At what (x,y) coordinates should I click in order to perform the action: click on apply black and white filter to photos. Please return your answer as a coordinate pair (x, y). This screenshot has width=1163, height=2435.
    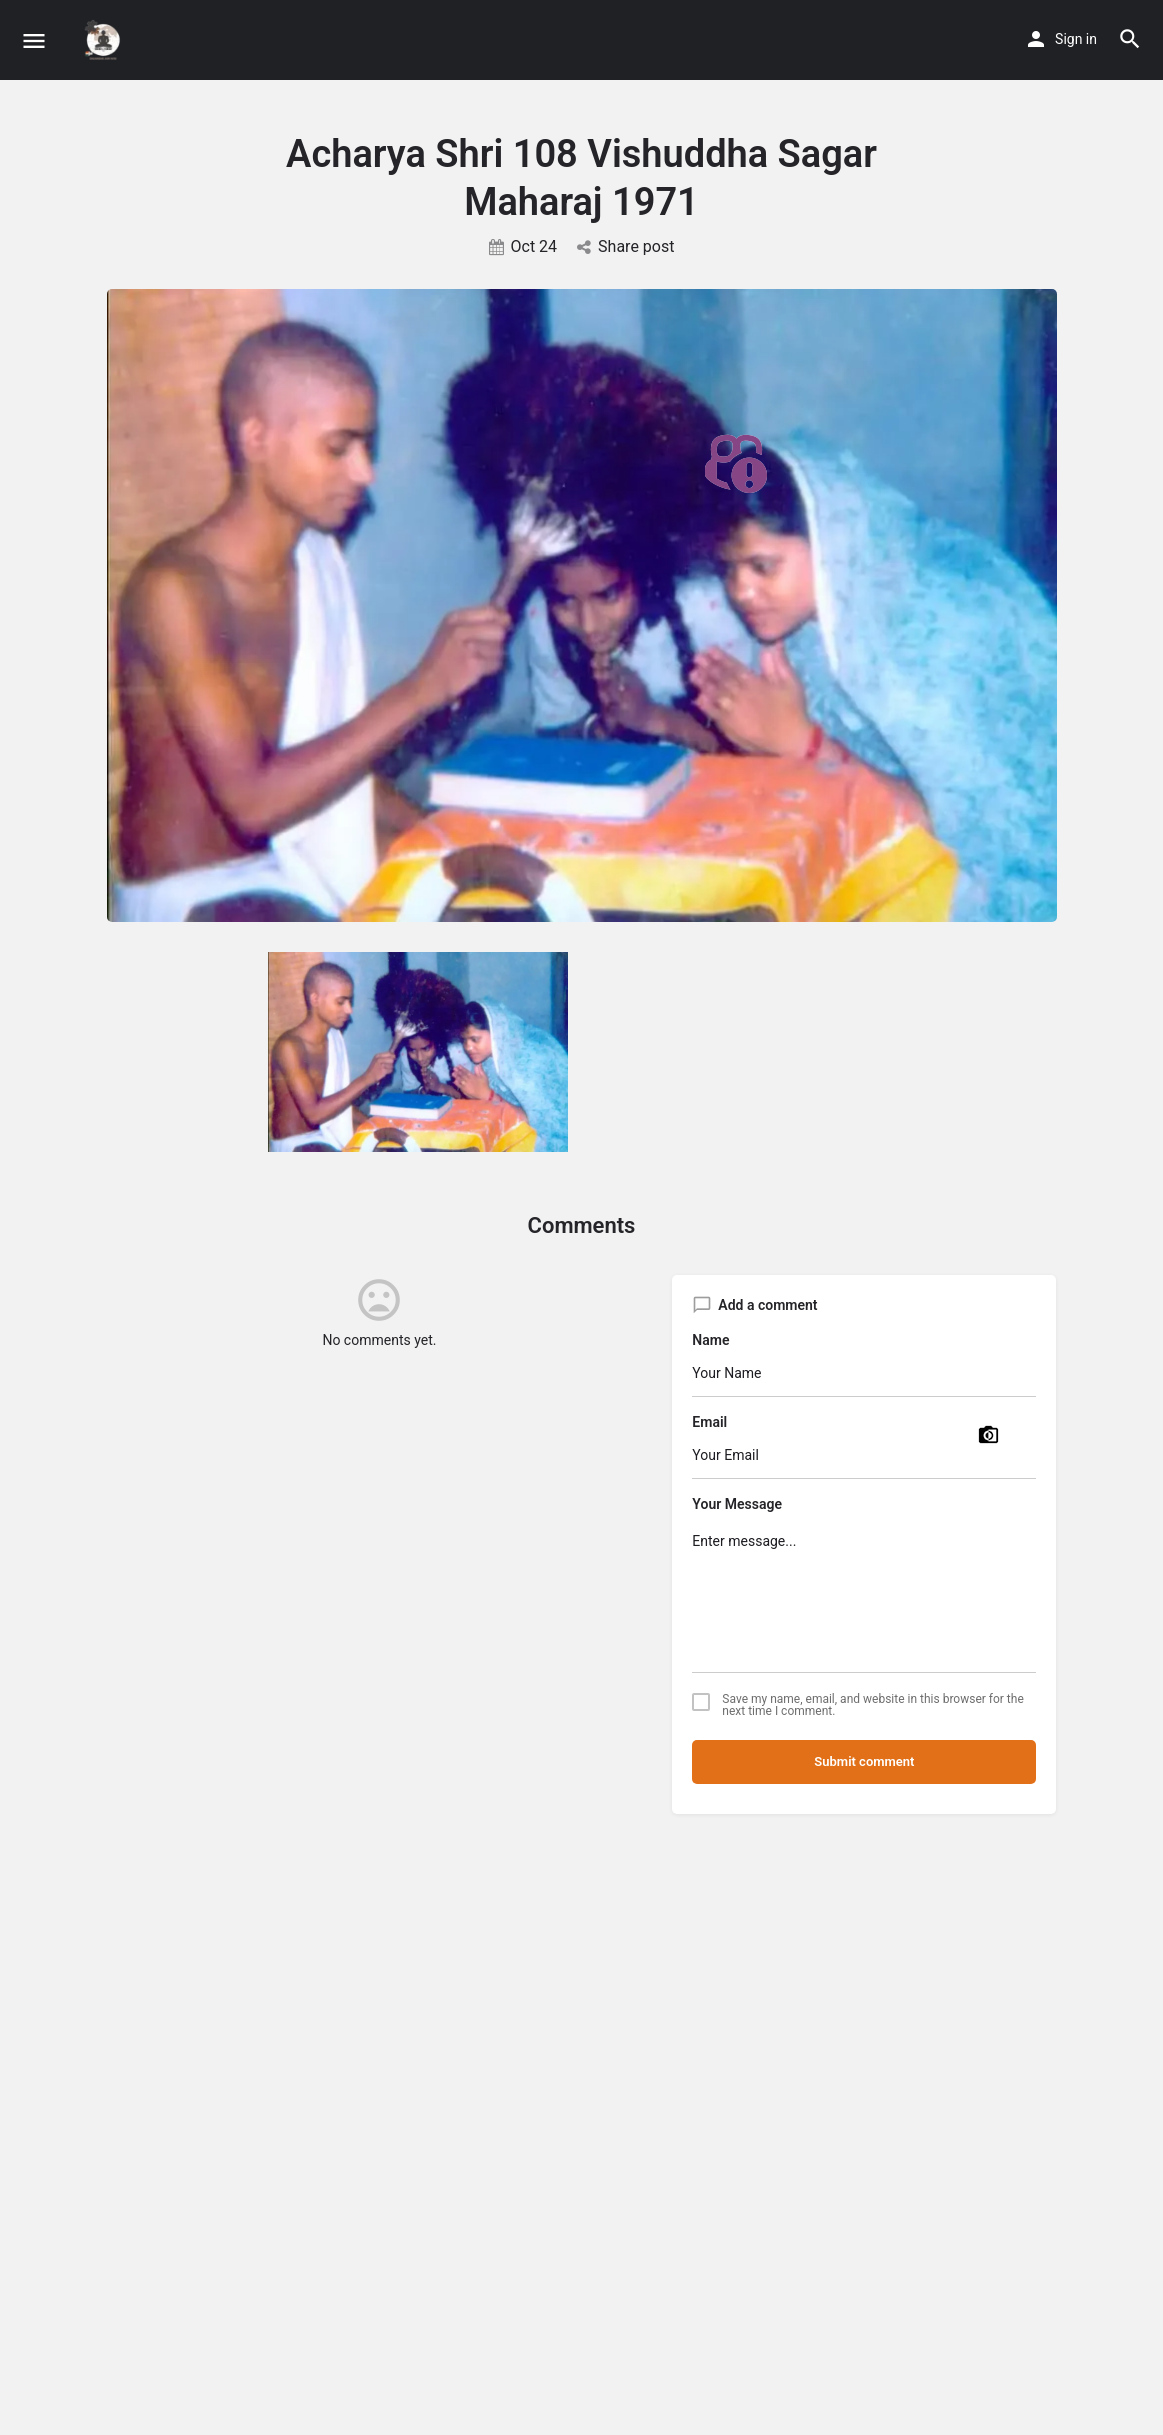
    Looking at the image, I should click on (988, 1434).